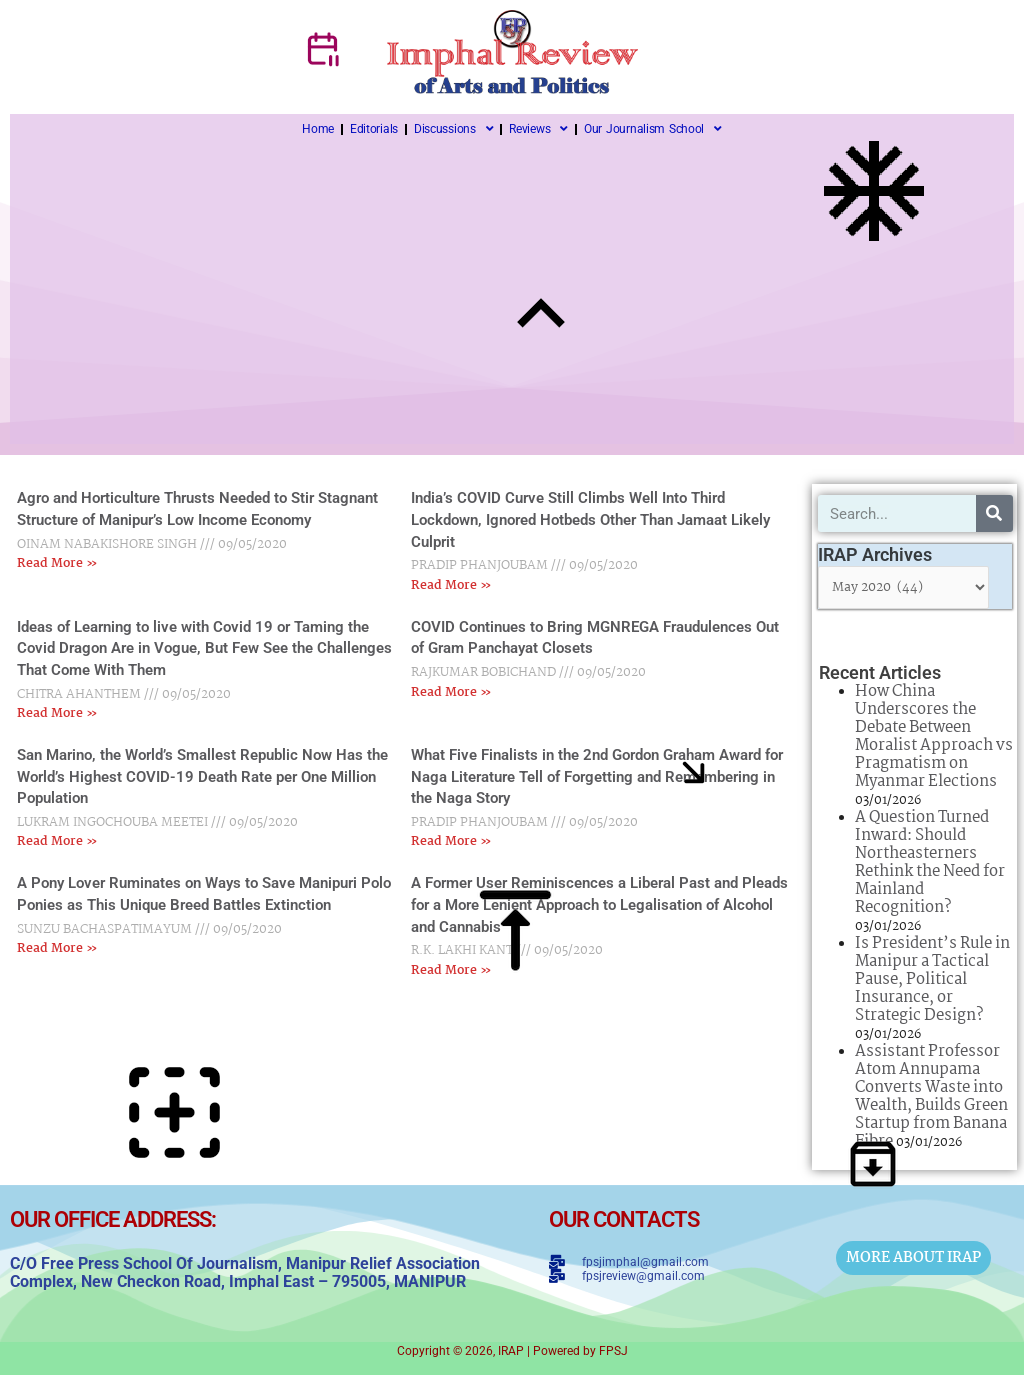 This screenshot has height=1375, width=1024. I want to click on toggle air conditioning or cooling mode, so click(874, 191).